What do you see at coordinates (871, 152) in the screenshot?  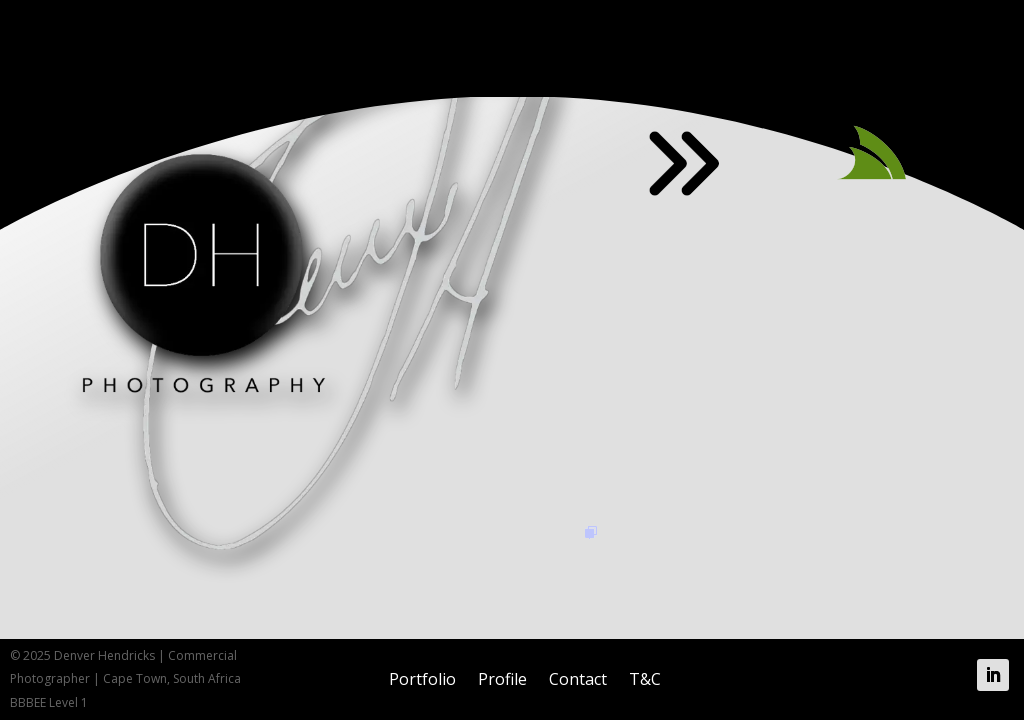 I see `servicestack brand logo` at bounding box center [871, 152].